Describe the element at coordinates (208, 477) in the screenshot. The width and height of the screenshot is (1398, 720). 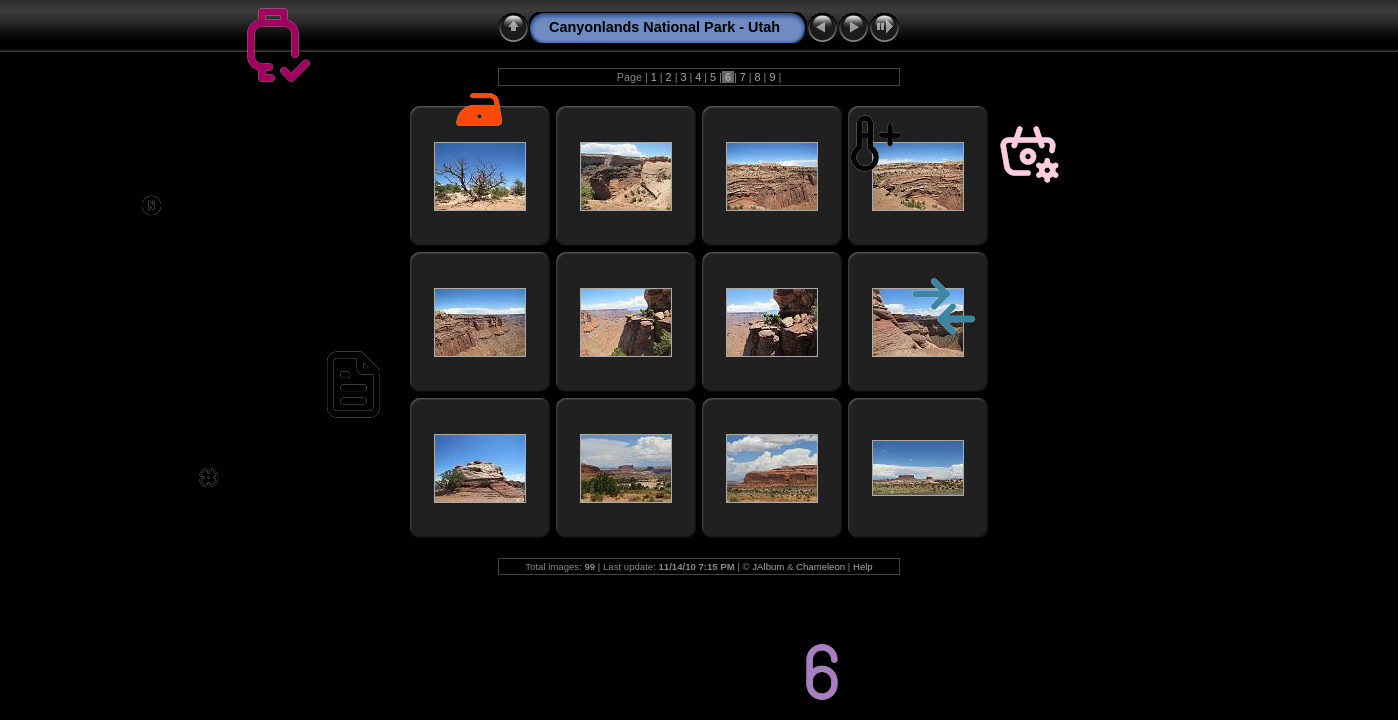
I see `focus or center the camera viewfinder` at that location.